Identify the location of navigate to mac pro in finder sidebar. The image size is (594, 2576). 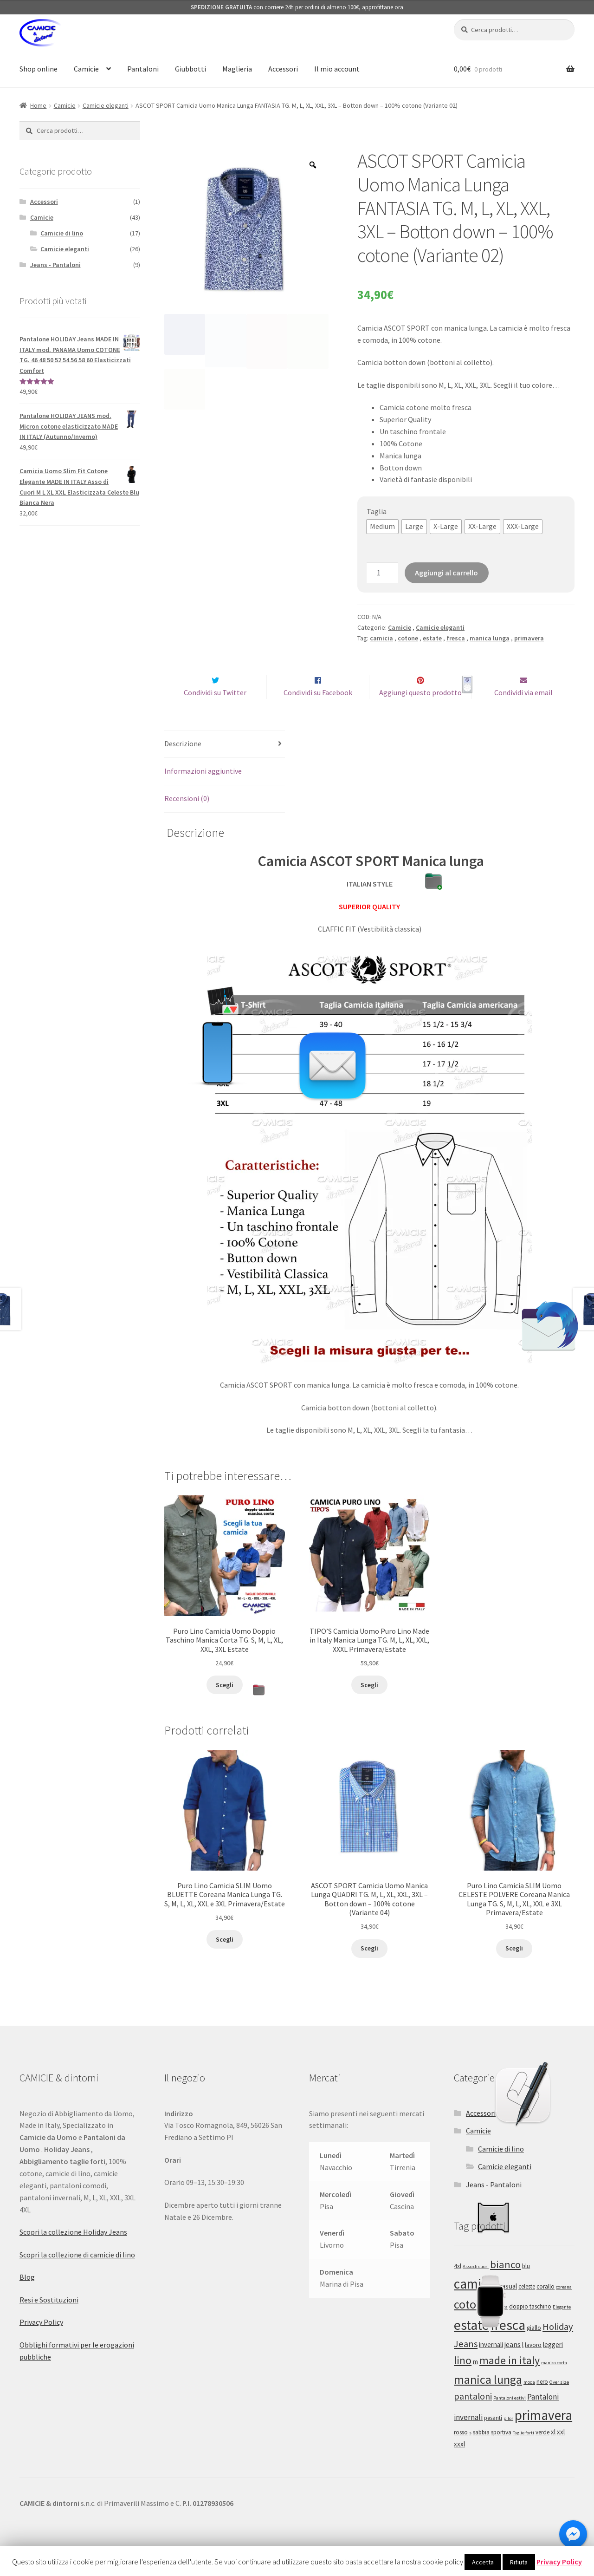
(493, 2217).